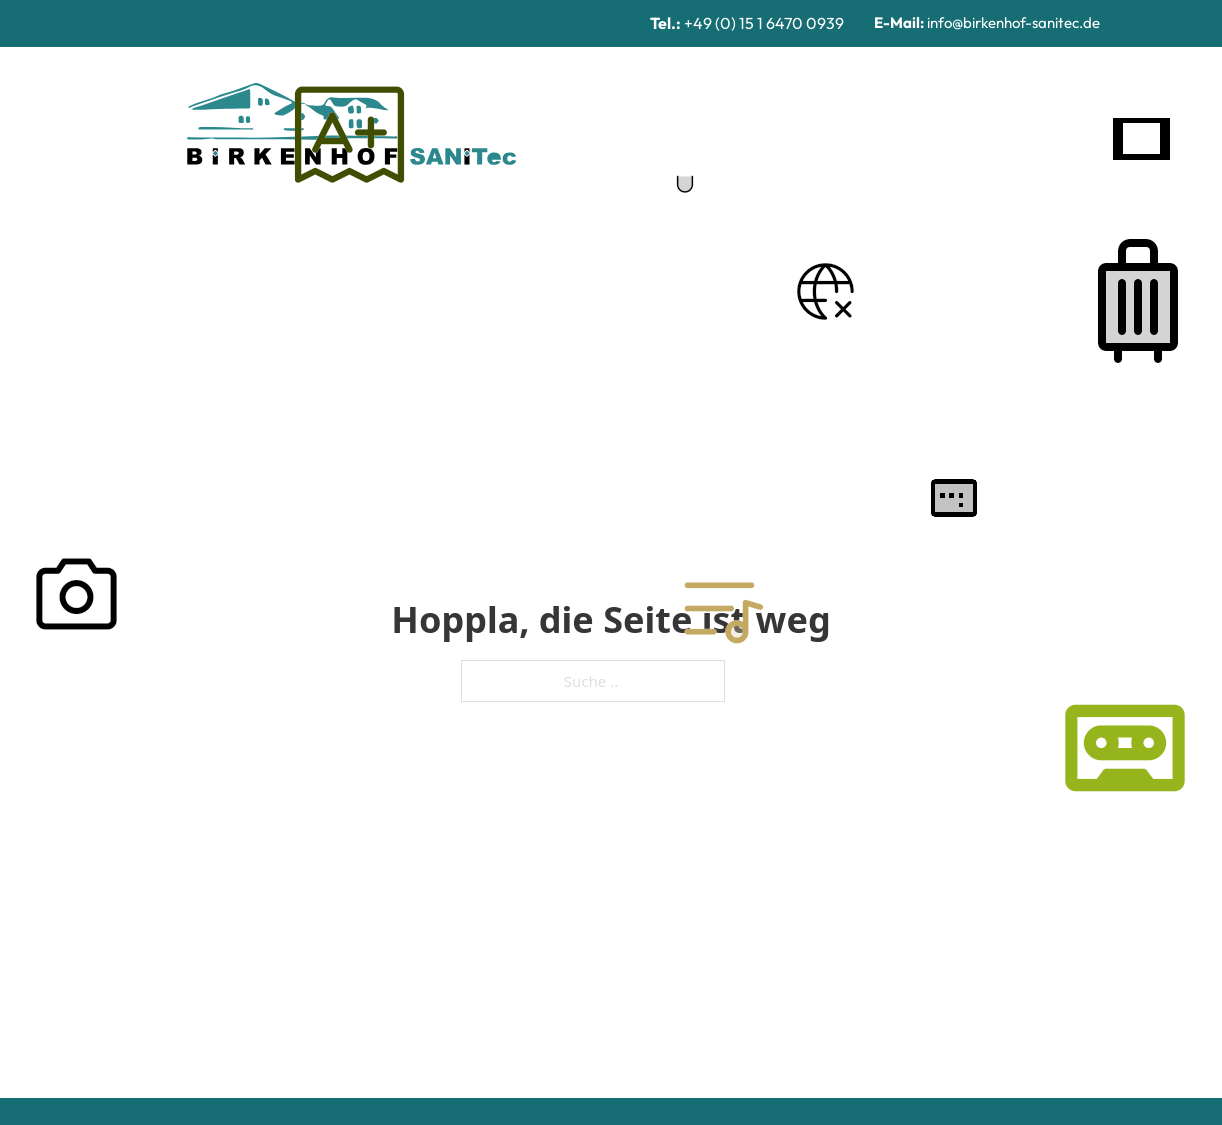 This screenshot has width=1222, height=1125. I want to click on view exam or test results, so click(349, 132).